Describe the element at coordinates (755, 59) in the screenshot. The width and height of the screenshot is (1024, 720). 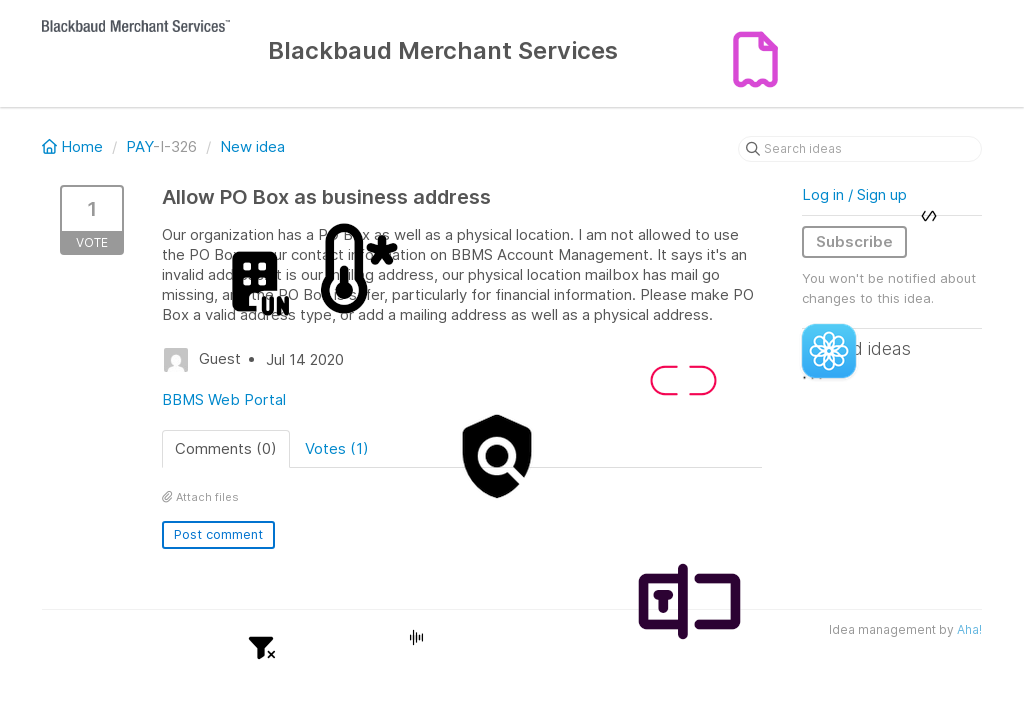
I see `view invoice or billing details` at that location.